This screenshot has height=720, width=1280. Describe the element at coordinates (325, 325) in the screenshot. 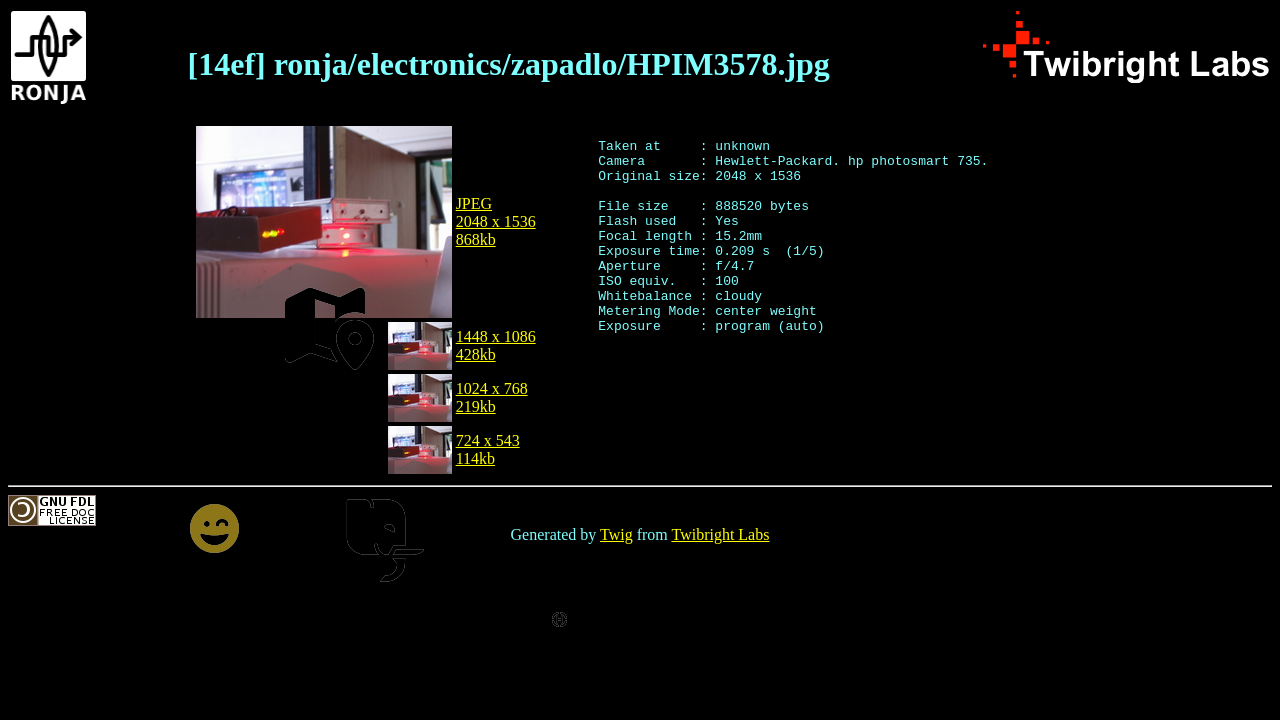

I see `view map with pinned location` at that location.